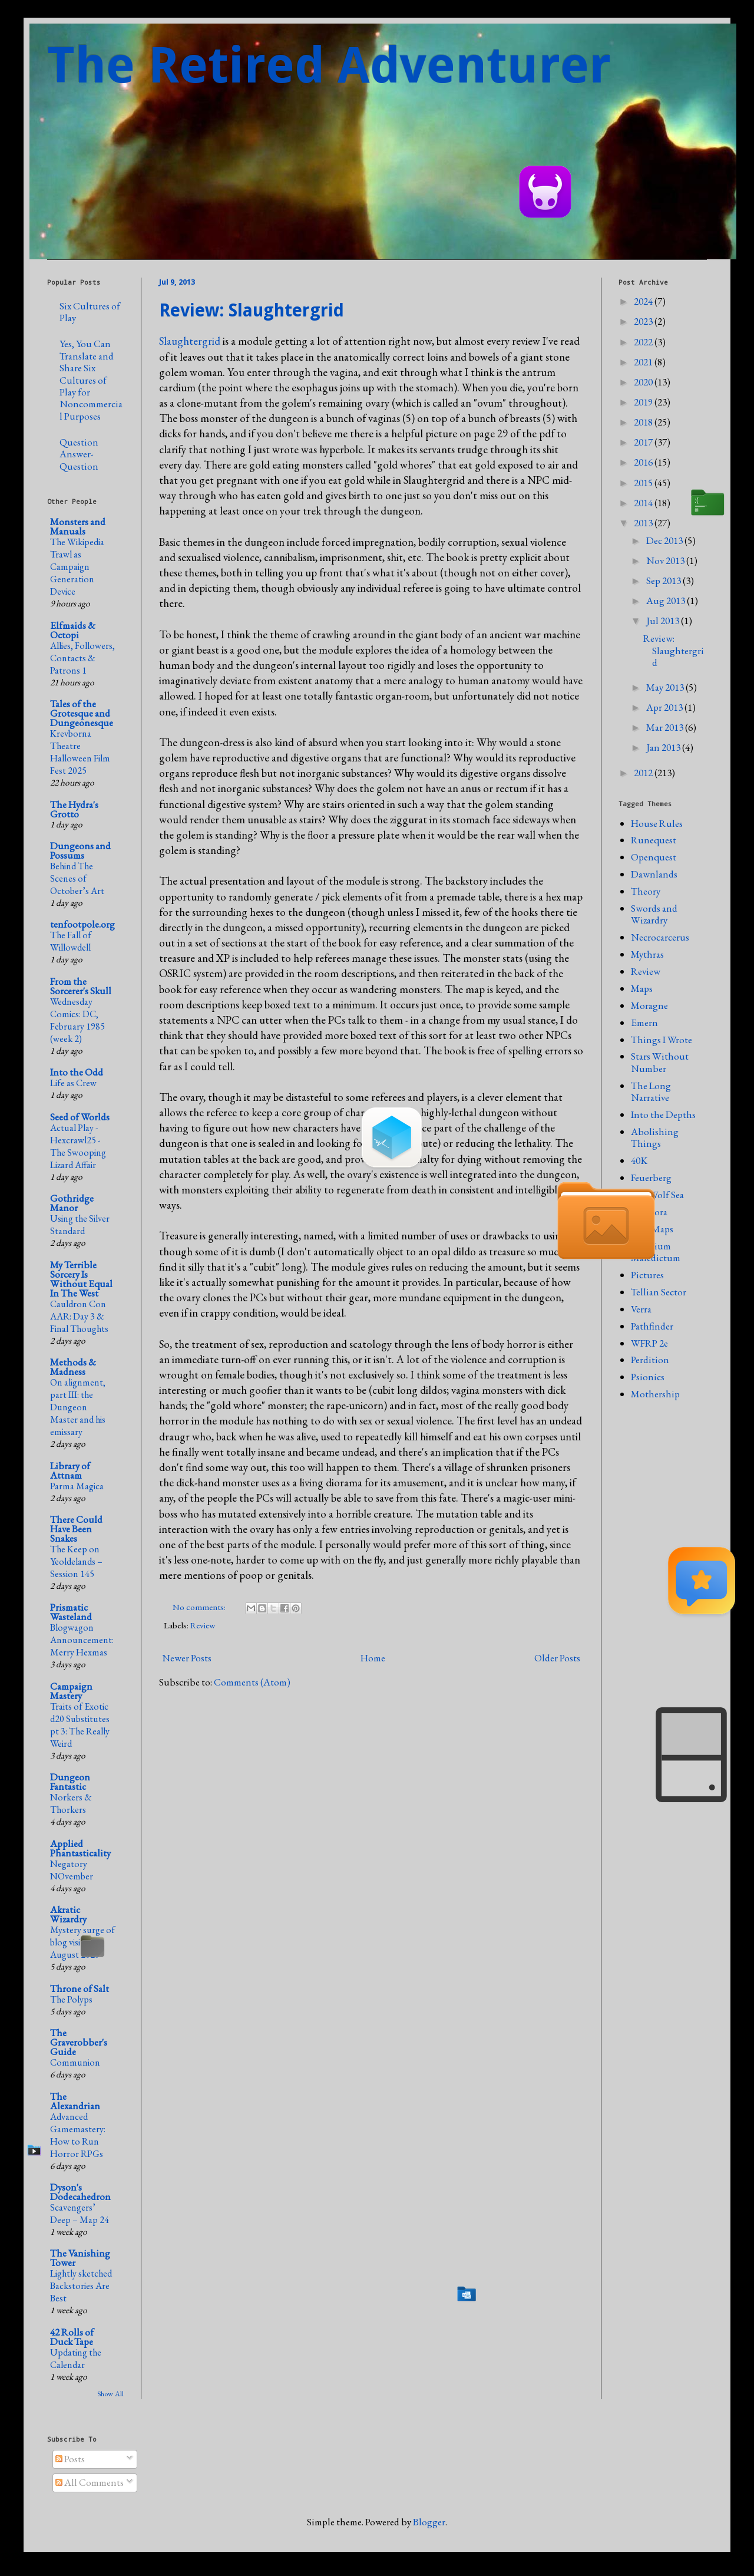  I want to click on folder containing windows insider or beta system files, so click(707, 503).